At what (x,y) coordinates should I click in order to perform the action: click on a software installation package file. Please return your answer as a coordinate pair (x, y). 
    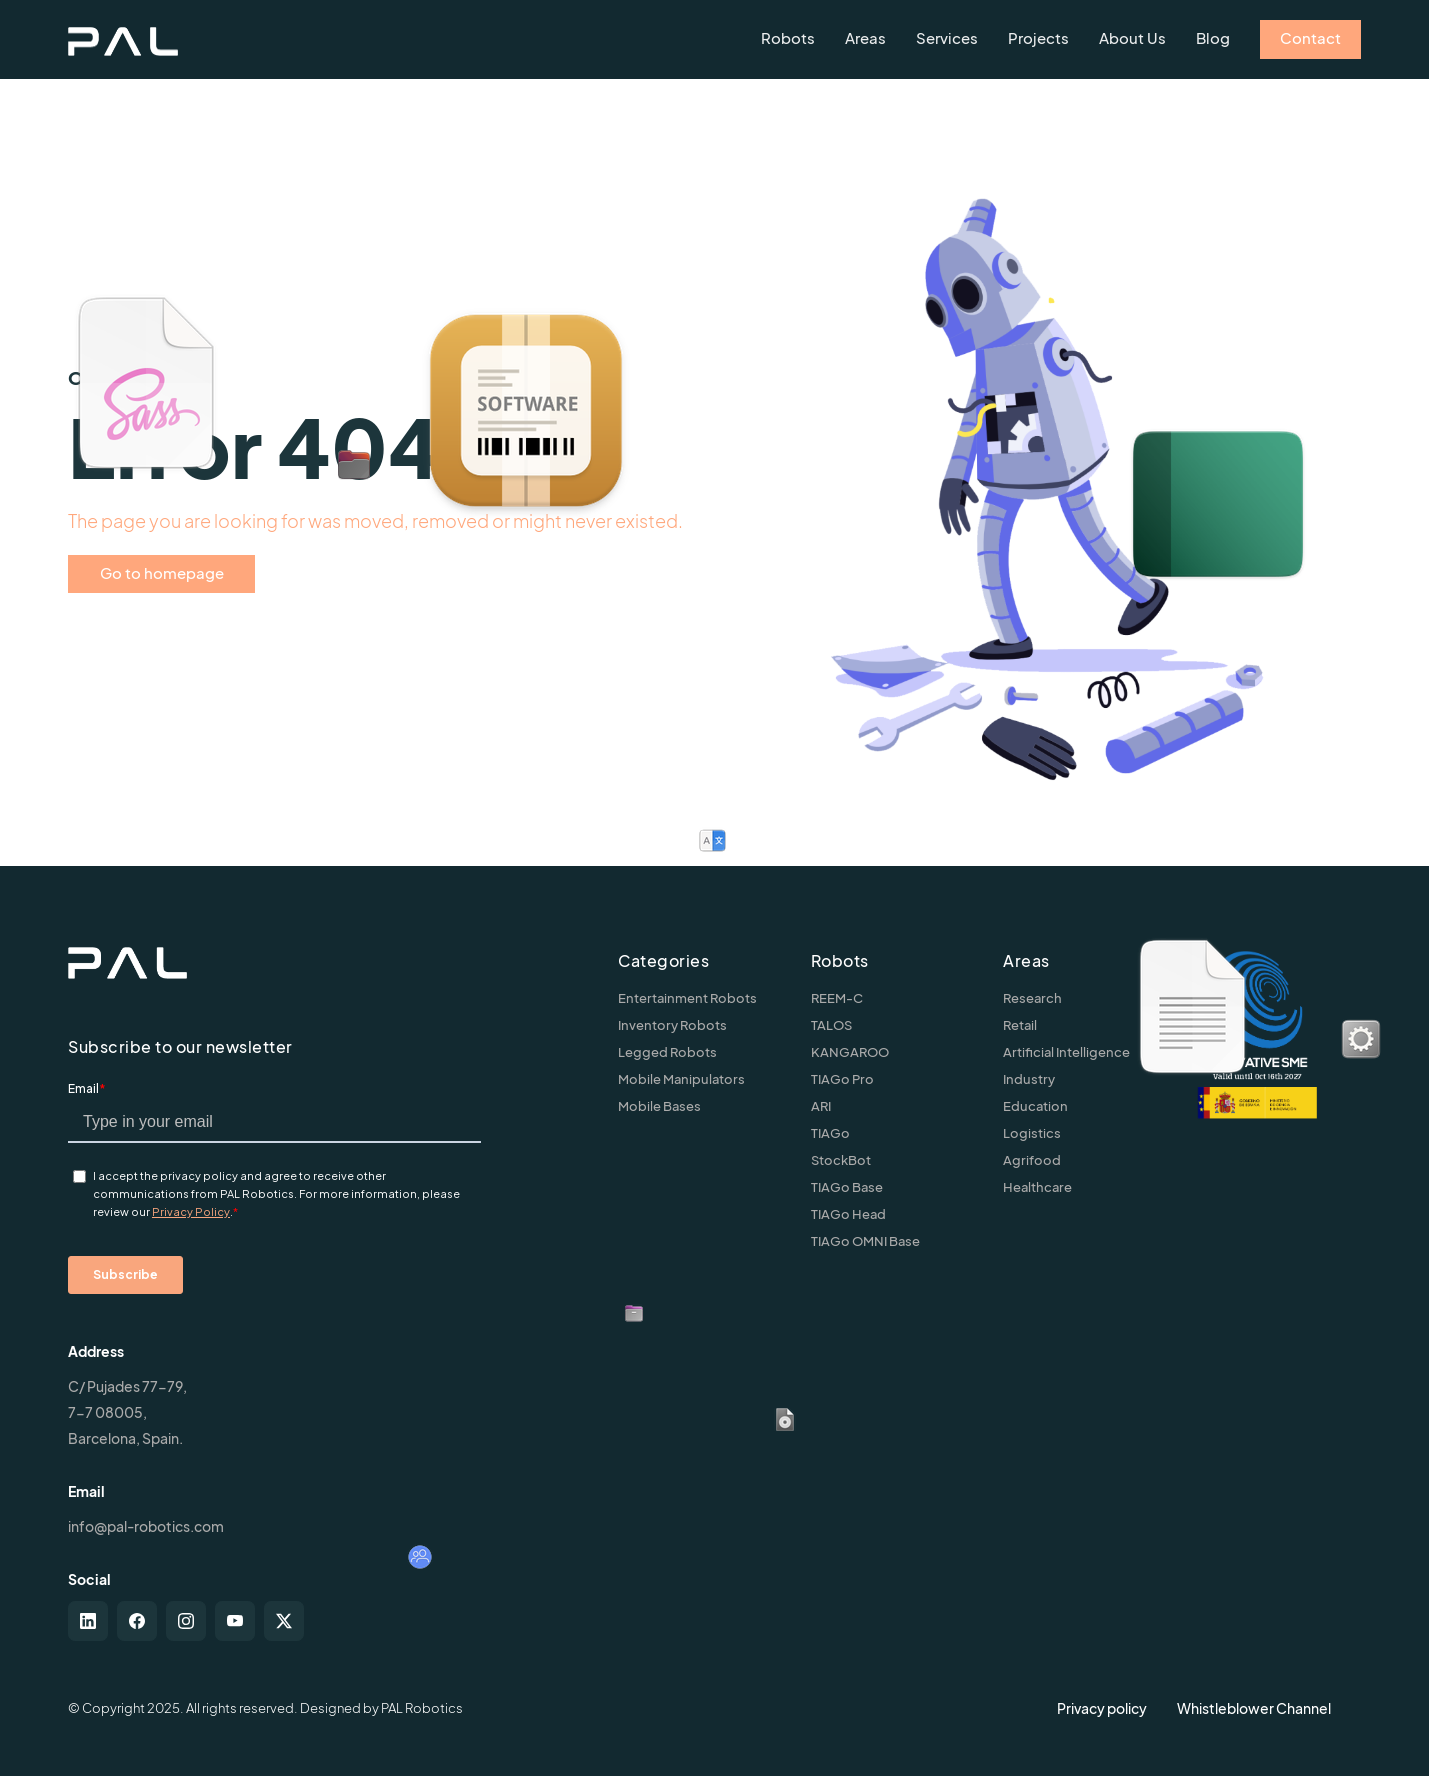
    Looking at the image, I should click on (526, 414).